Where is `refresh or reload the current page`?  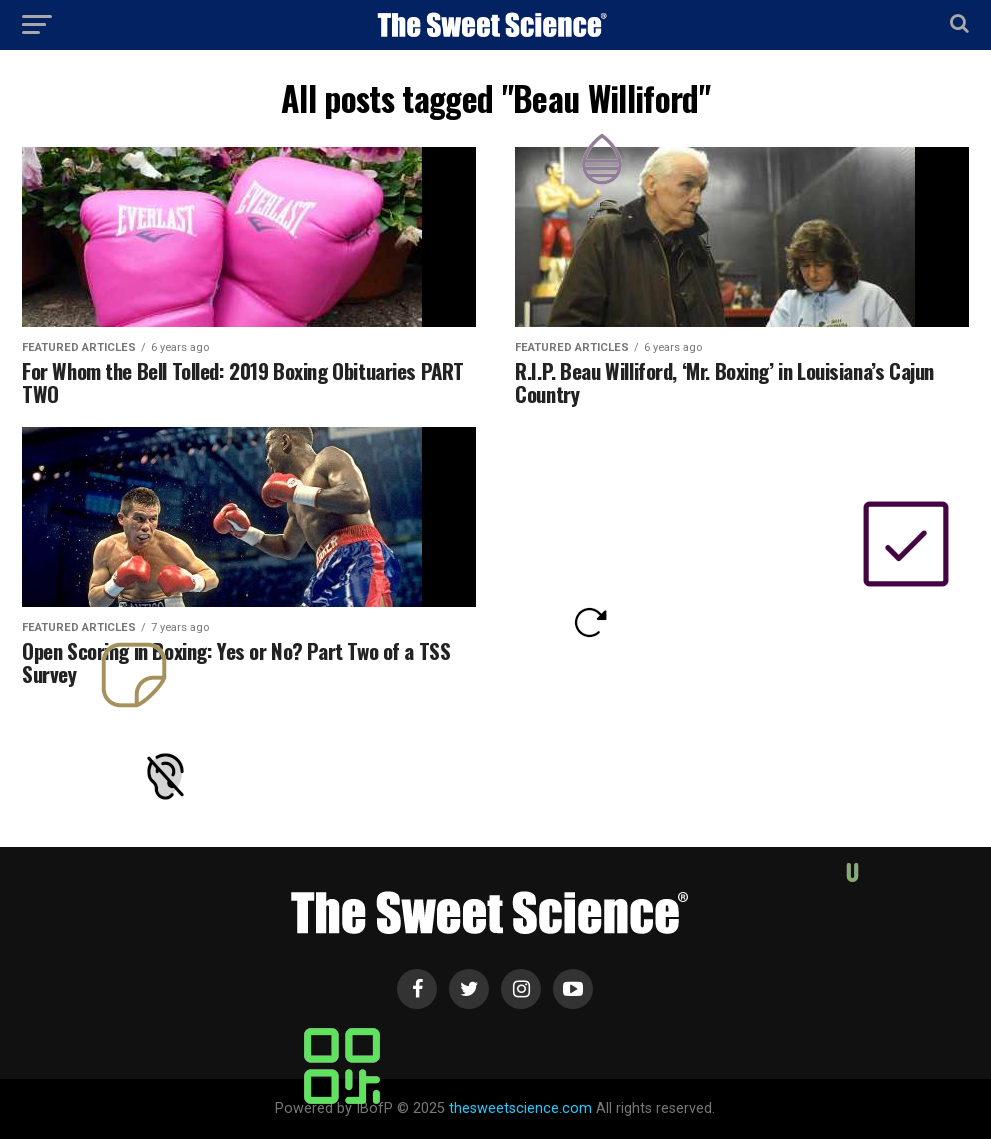
refresh or reload the current page is located at coordinates (589, 622).